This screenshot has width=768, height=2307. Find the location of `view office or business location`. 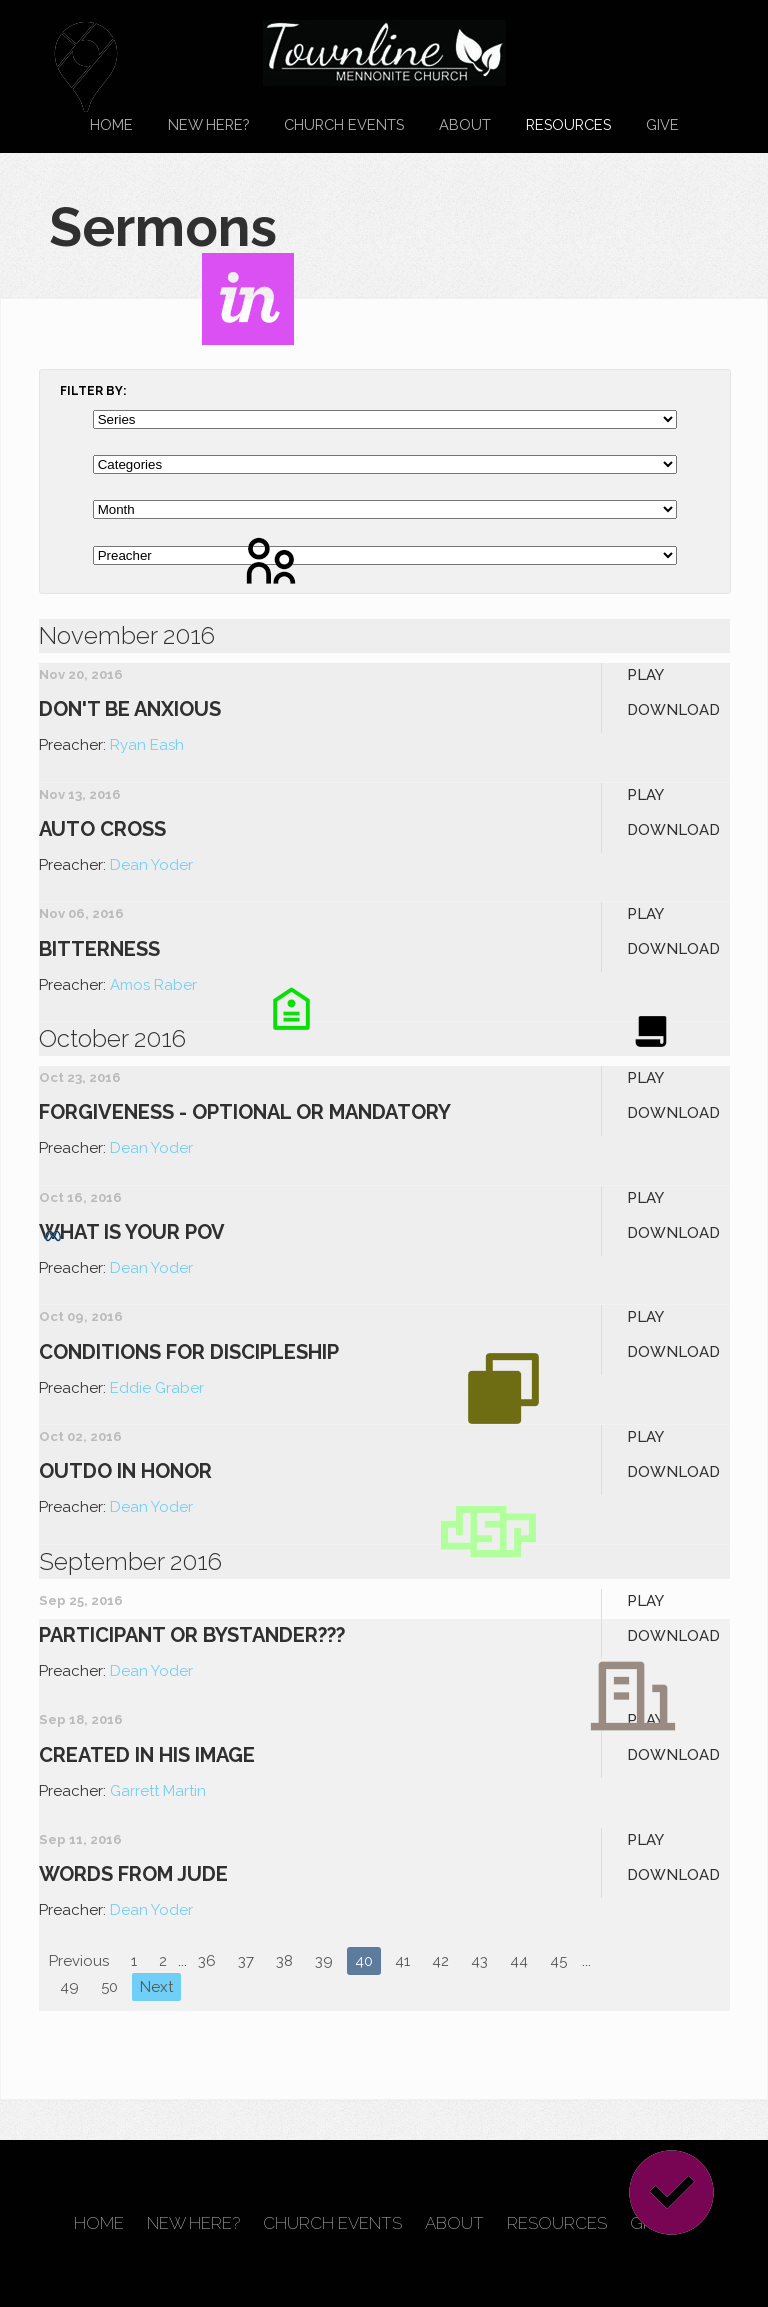

view office or business location is located at coordinates (633, 1696).